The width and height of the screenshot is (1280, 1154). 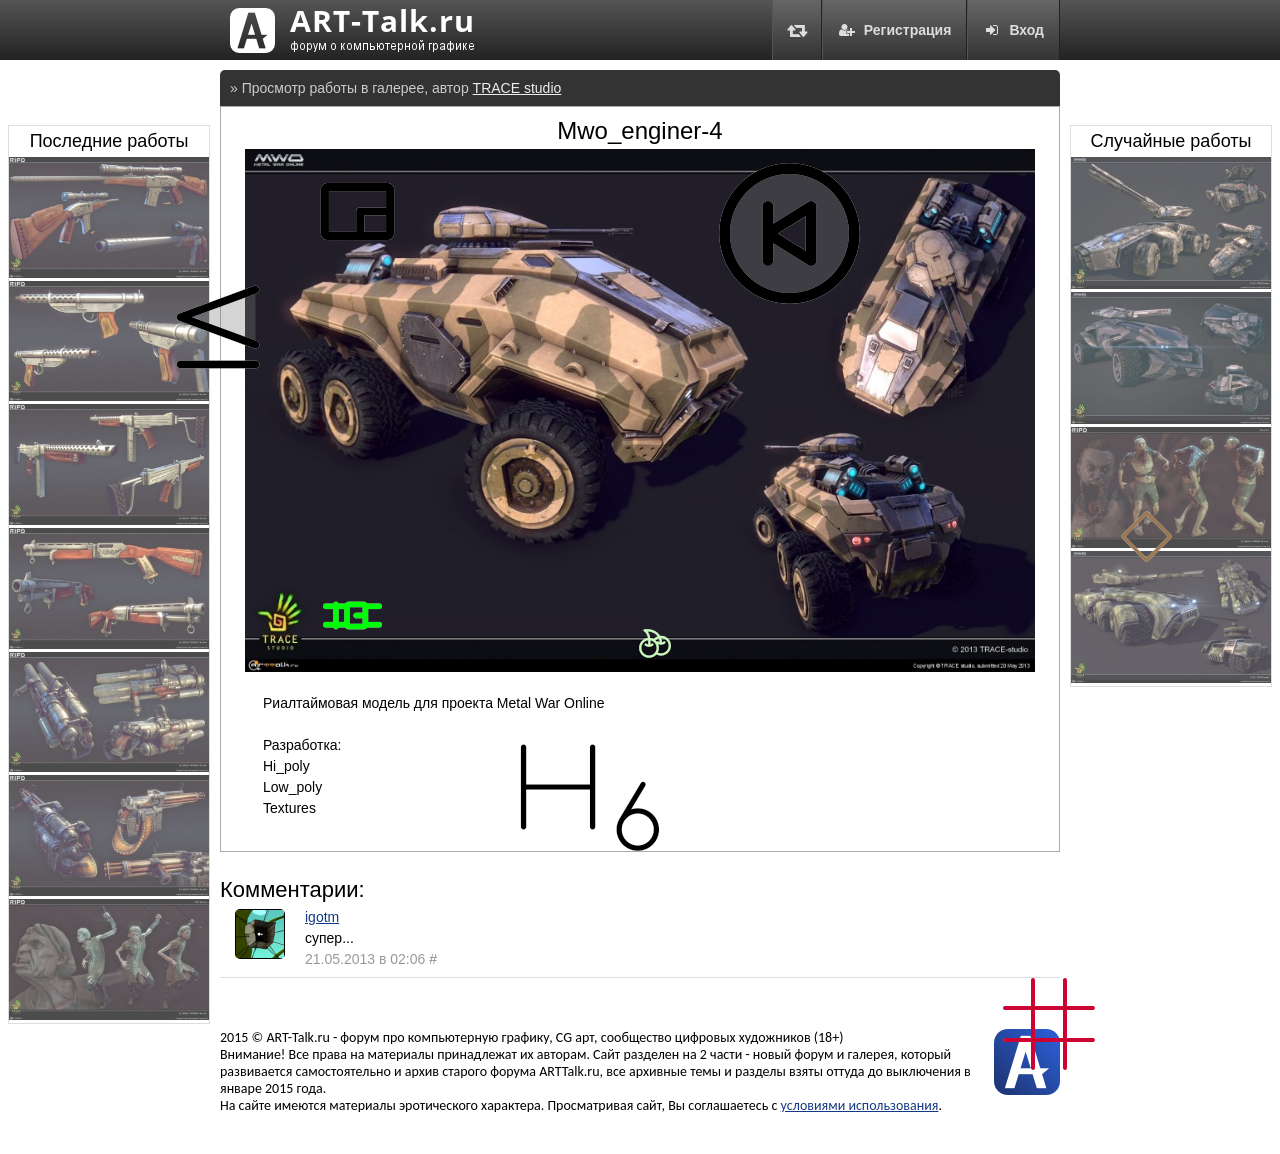 What do you see at coordinates (220, 329) in the screenshot?
I see `less than or equal to mathematical operator` at bounding box center [220, 329].